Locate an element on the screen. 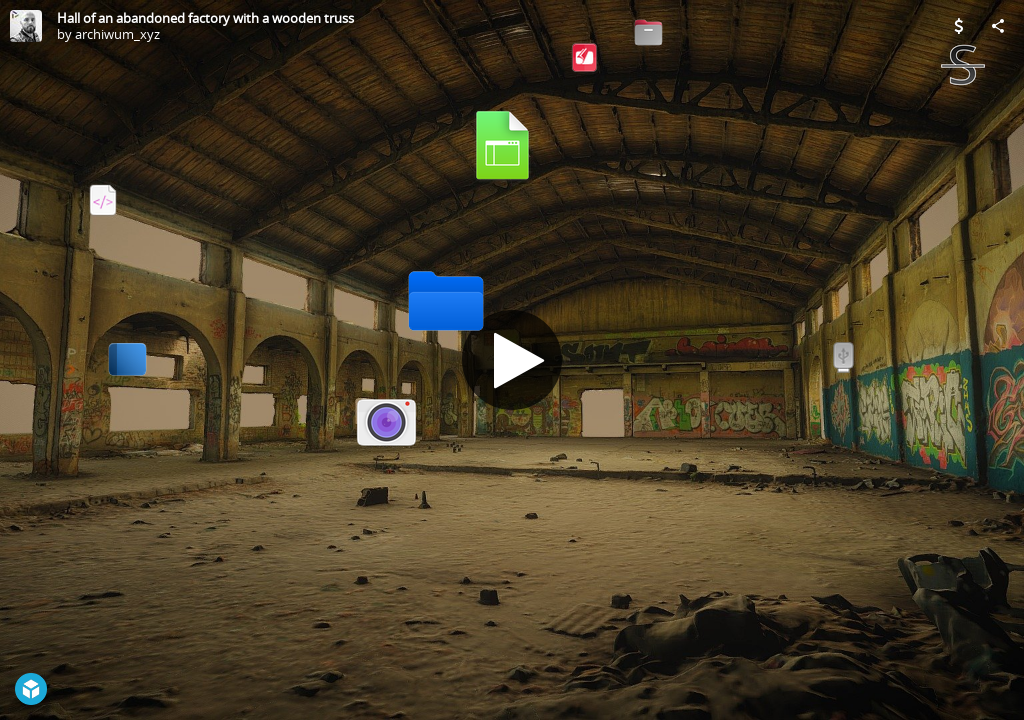 The image size is (1024, 720). apply strikethrough formatting to selected text is located at coordinates (963, 66).